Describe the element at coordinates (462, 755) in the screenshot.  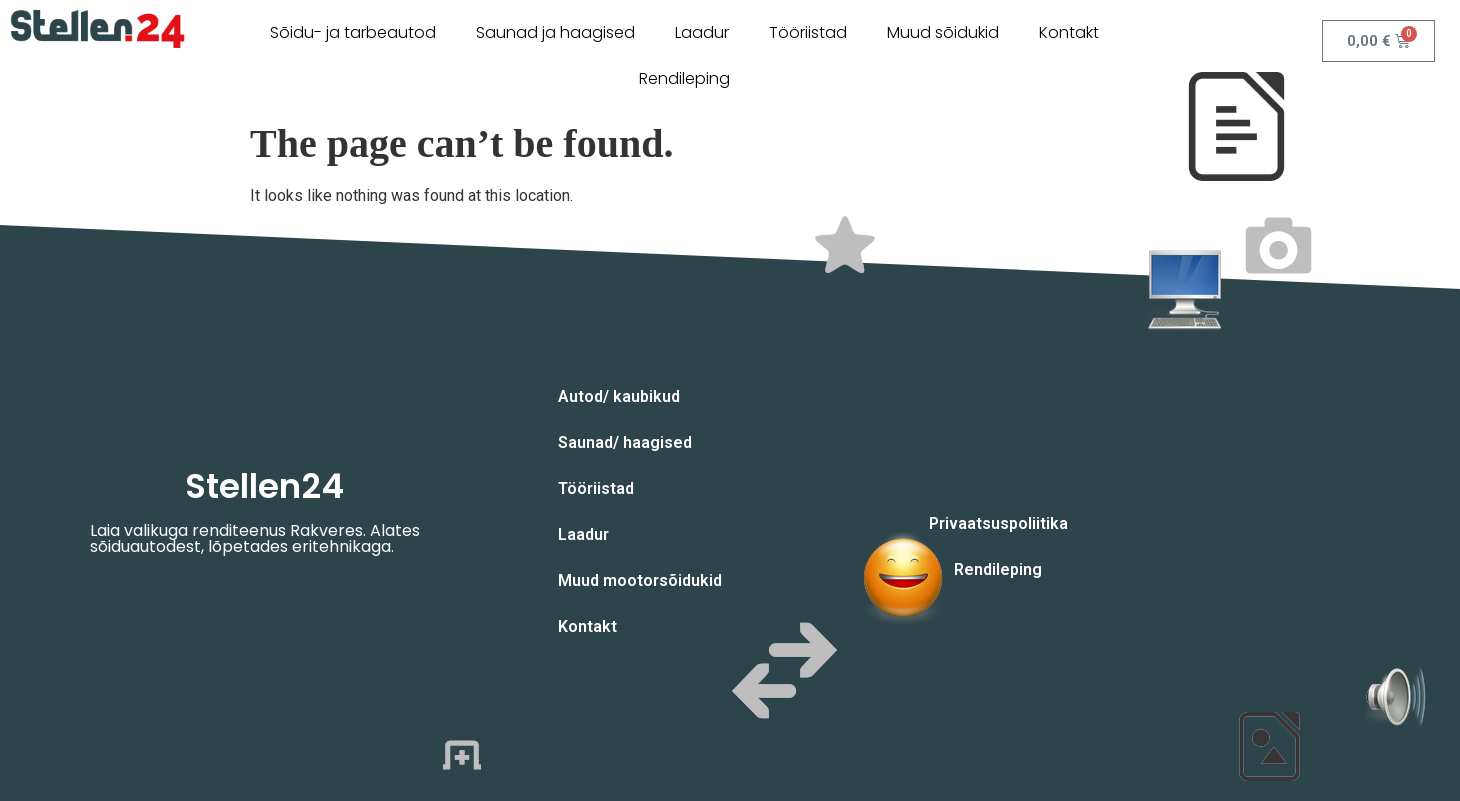
I see `open a new browser tab` at that location.